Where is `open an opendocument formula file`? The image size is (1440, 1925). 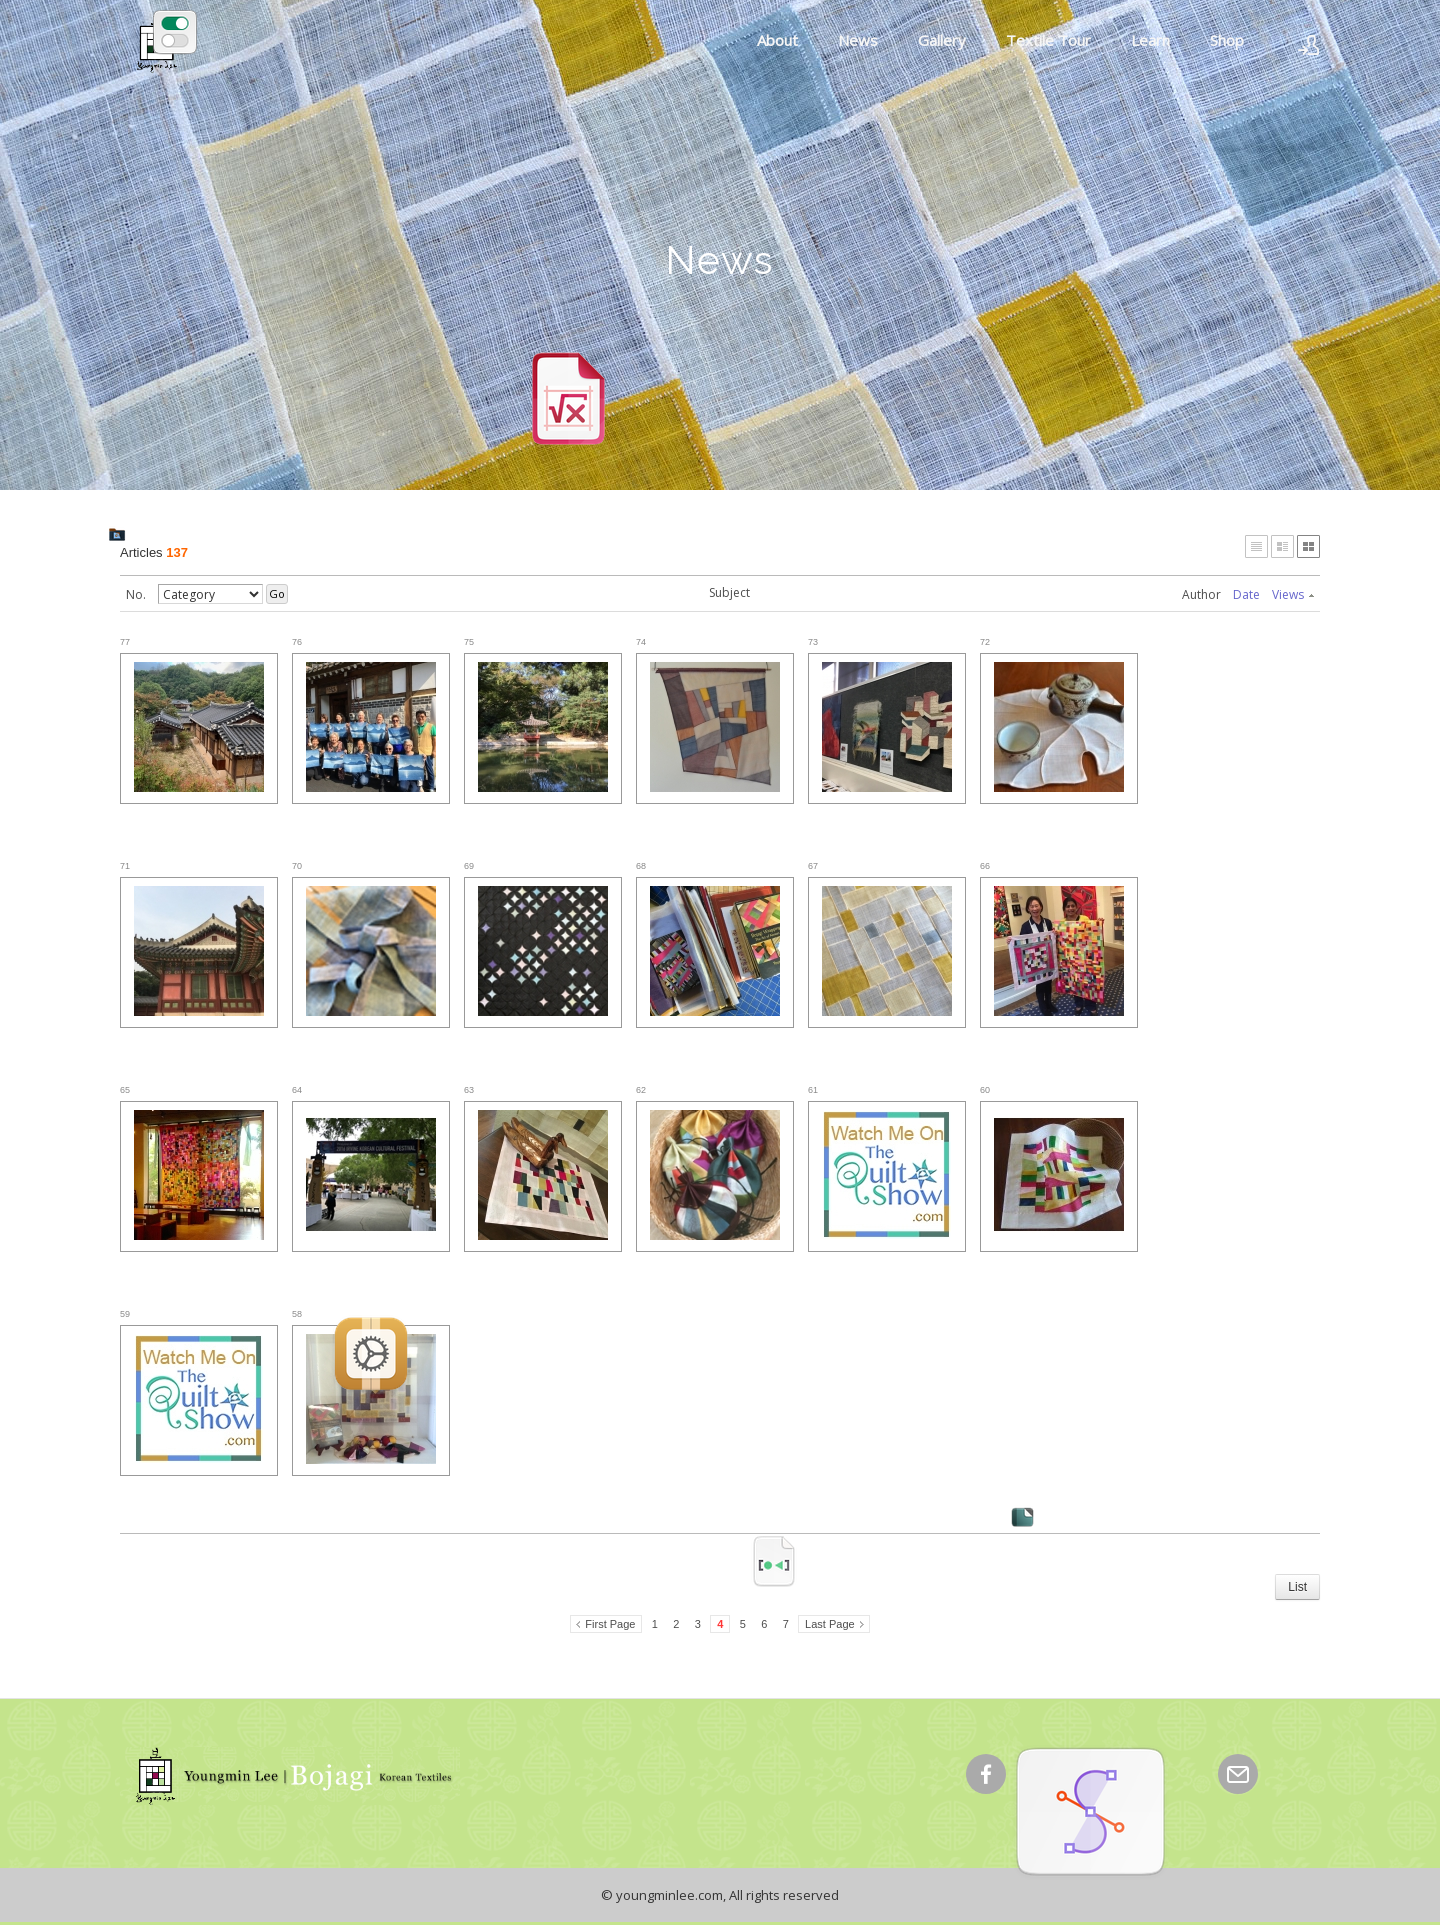 open an opendocument formula file is located at coordinates (568, 398).